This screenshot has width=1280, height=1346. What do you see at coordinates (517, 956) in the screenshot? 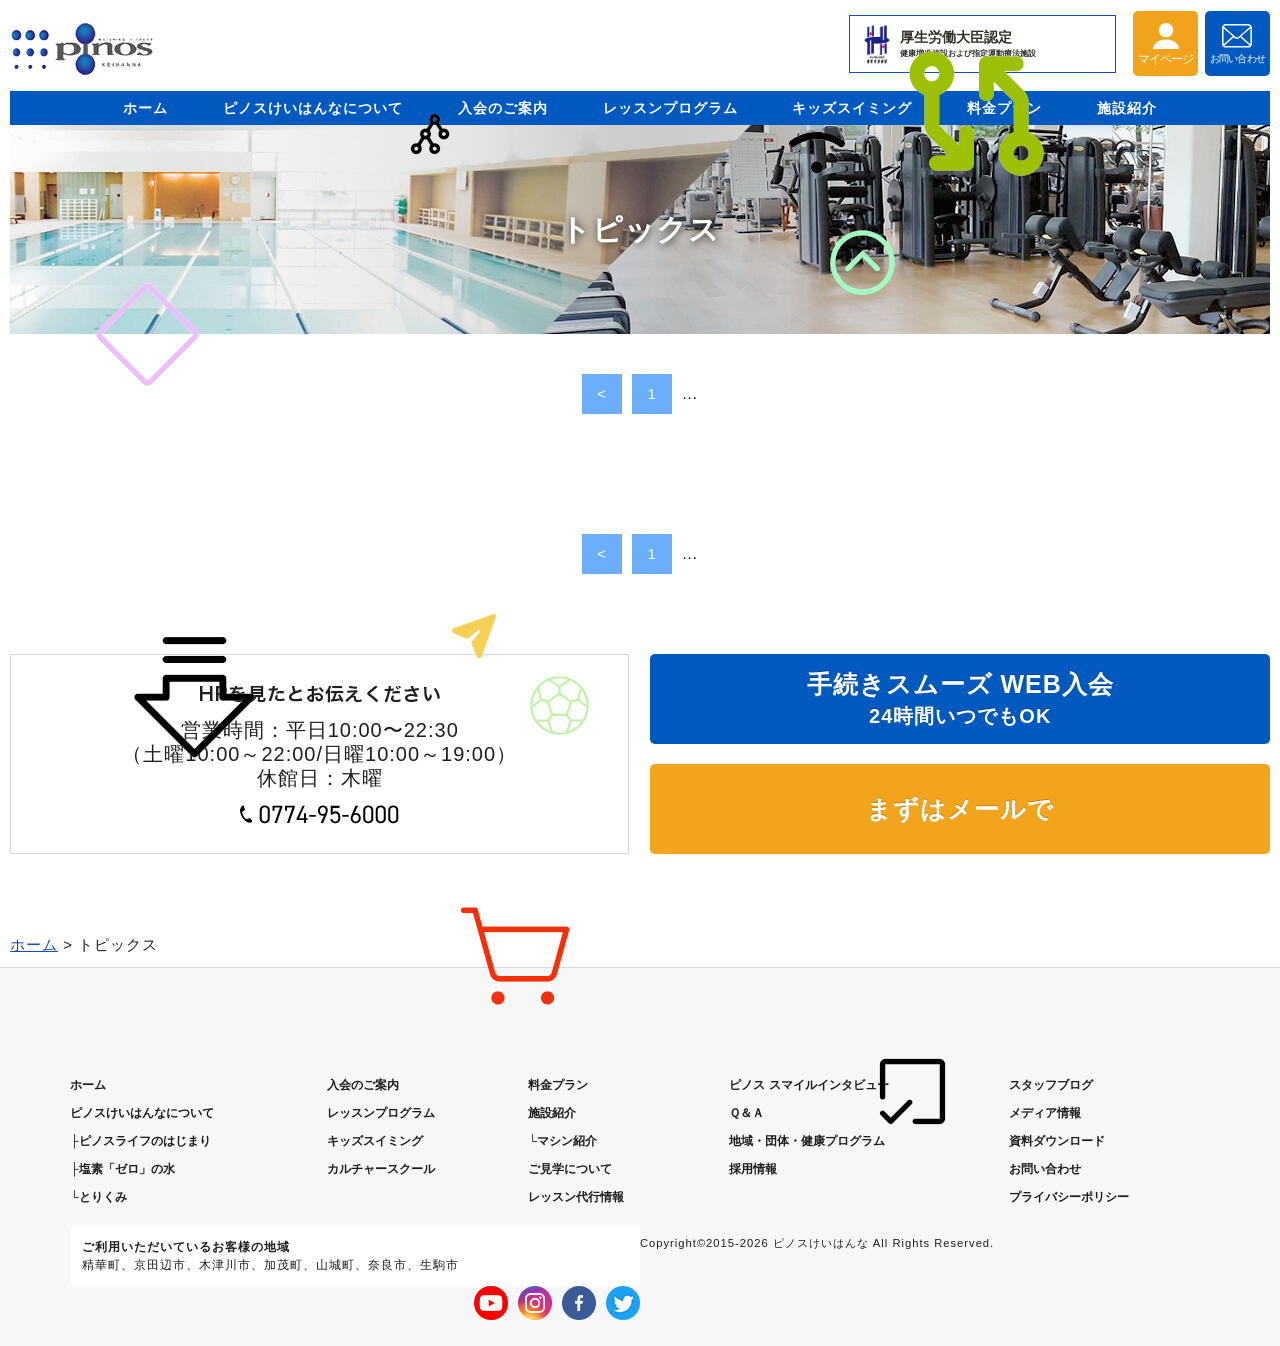
I see `view your shopping cart` at bounding box center [517, 956].